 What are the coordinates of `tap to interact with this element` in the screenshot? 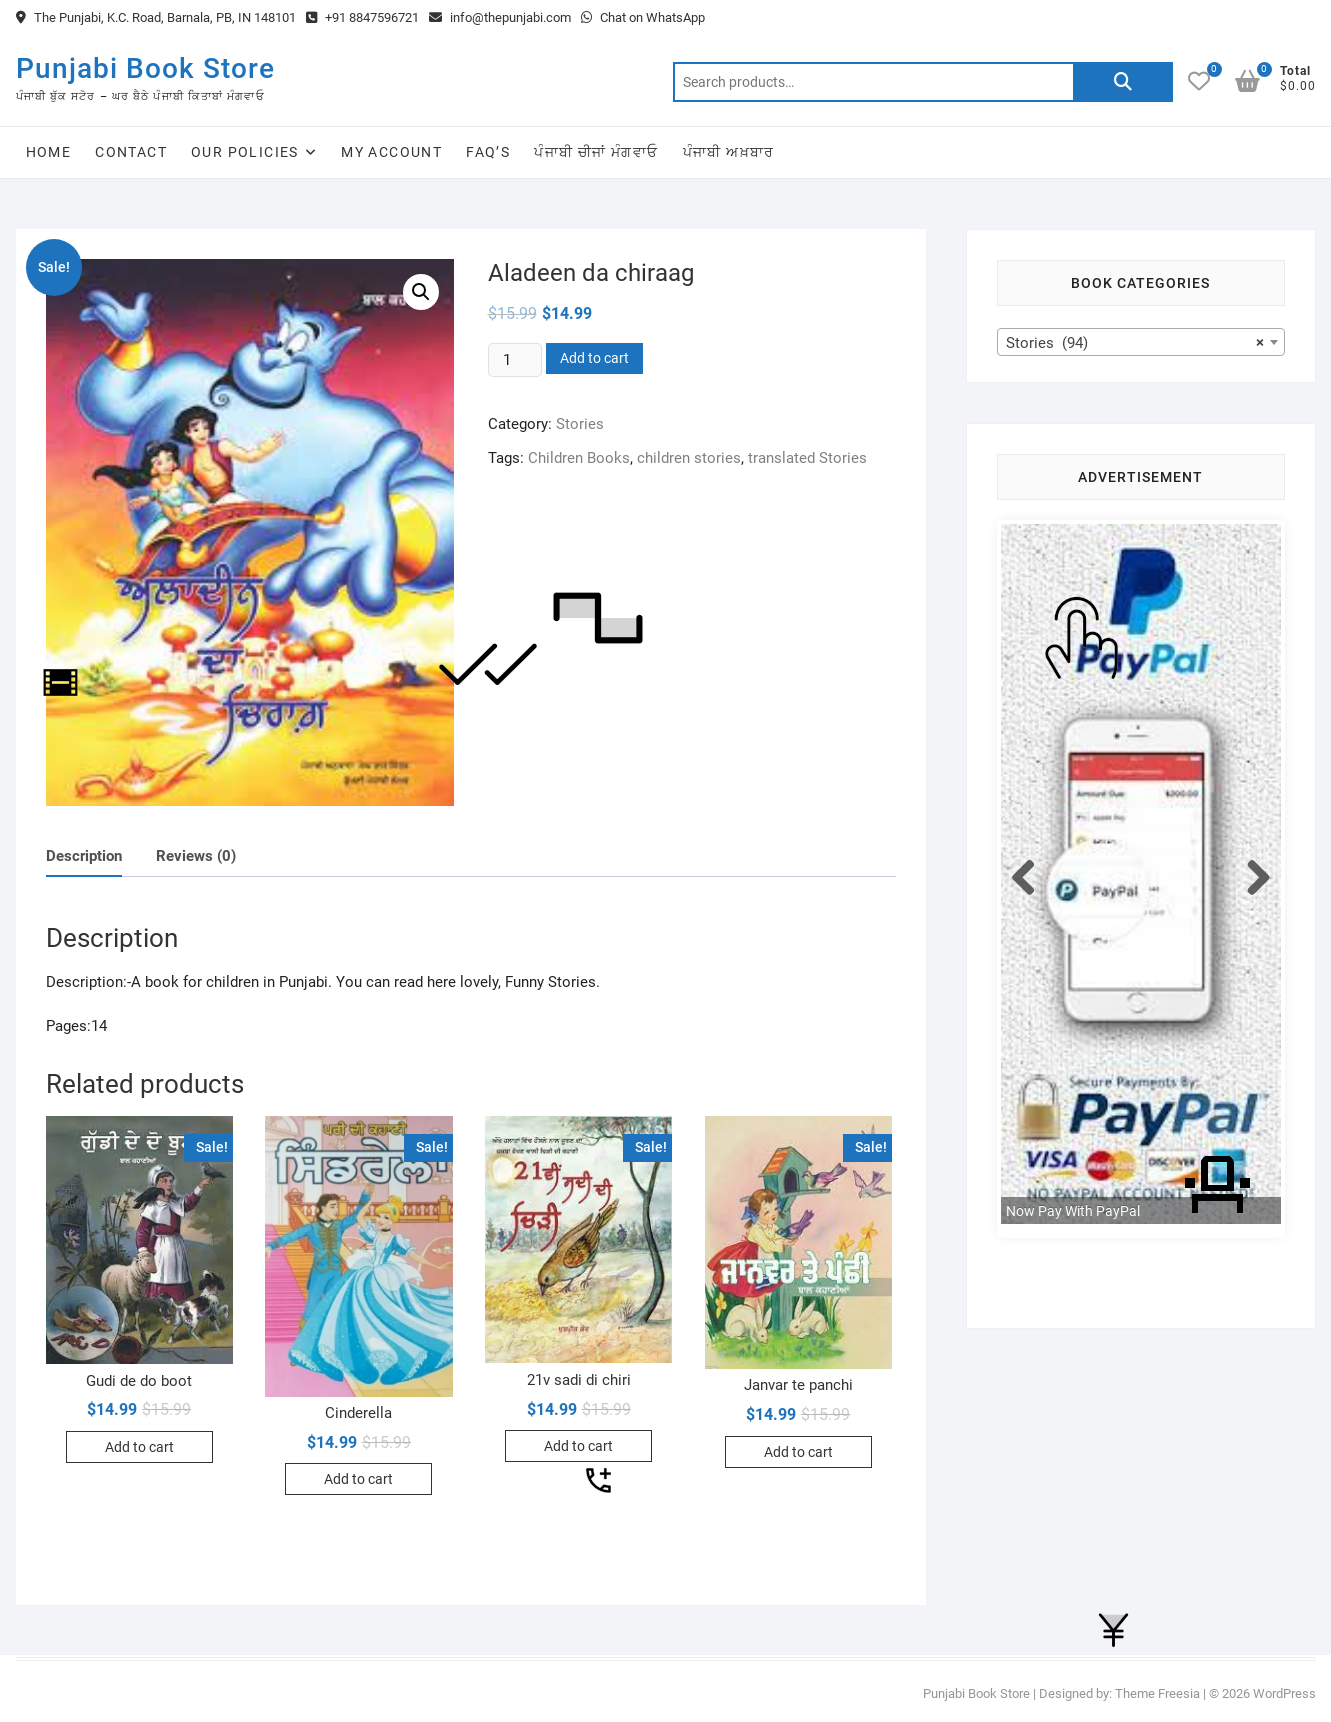 It's located at (1081, 639).